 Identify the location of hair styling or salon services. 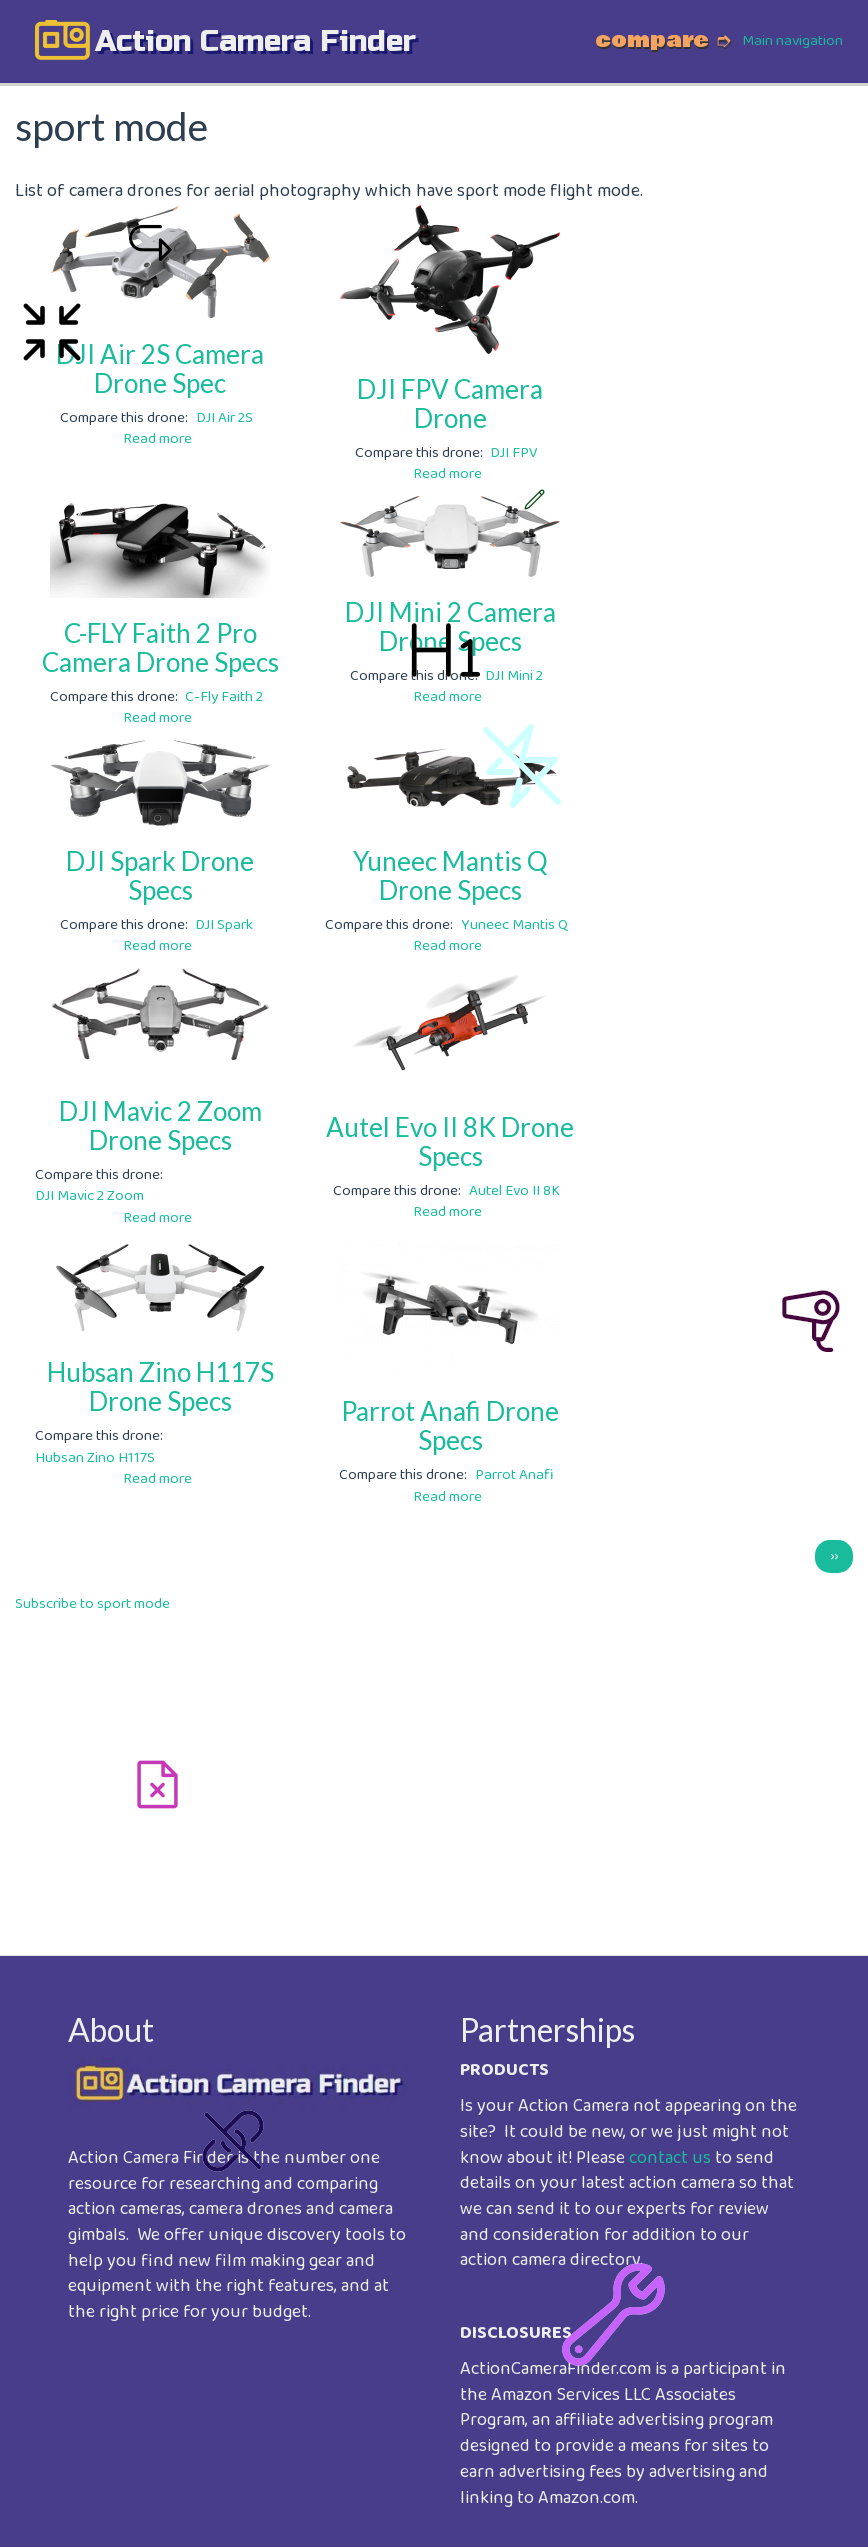
(812, 1318).